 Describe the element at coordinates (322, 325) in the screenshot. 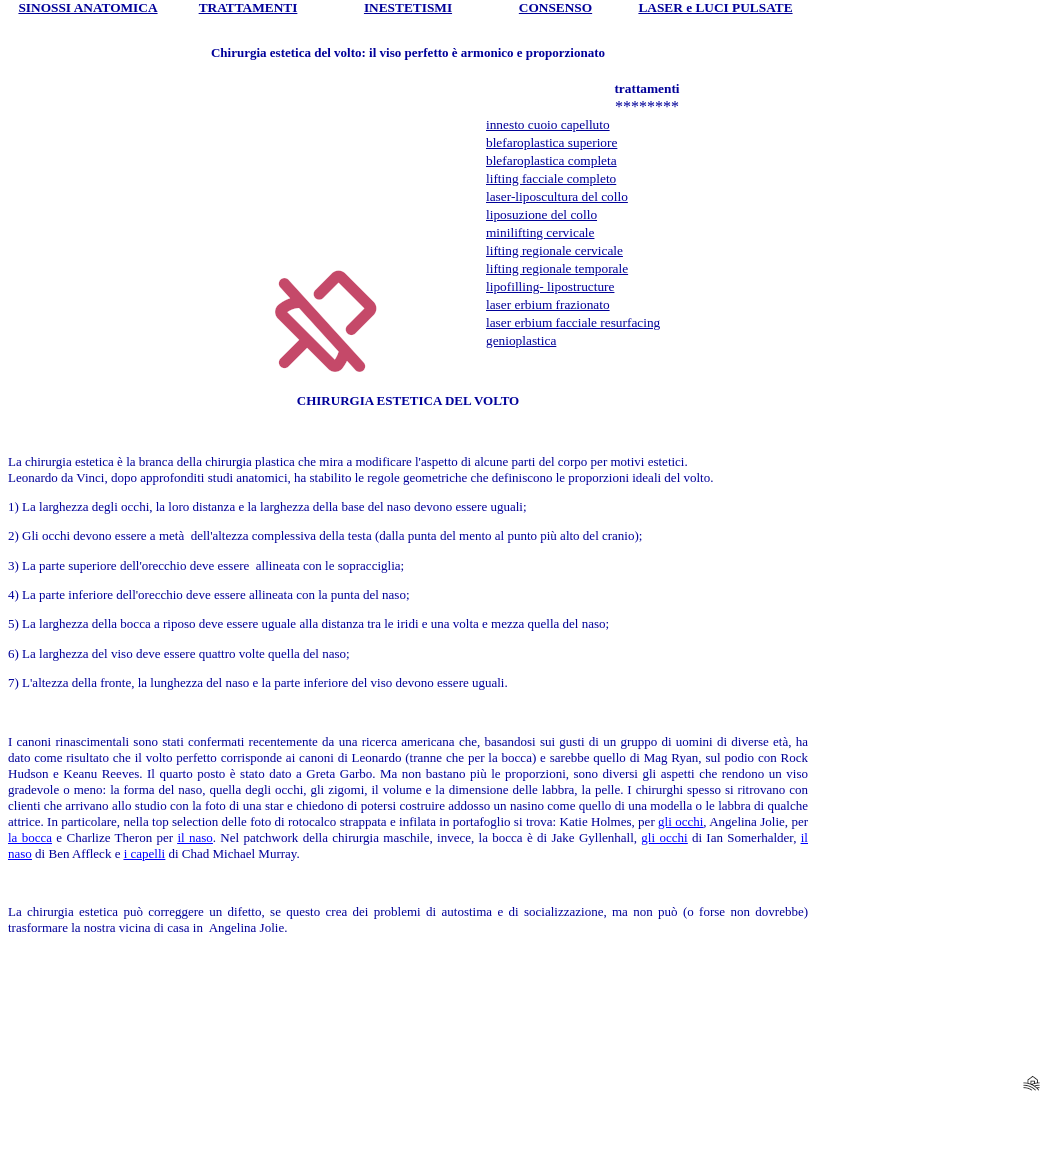

I see `unpin this item` at that location.